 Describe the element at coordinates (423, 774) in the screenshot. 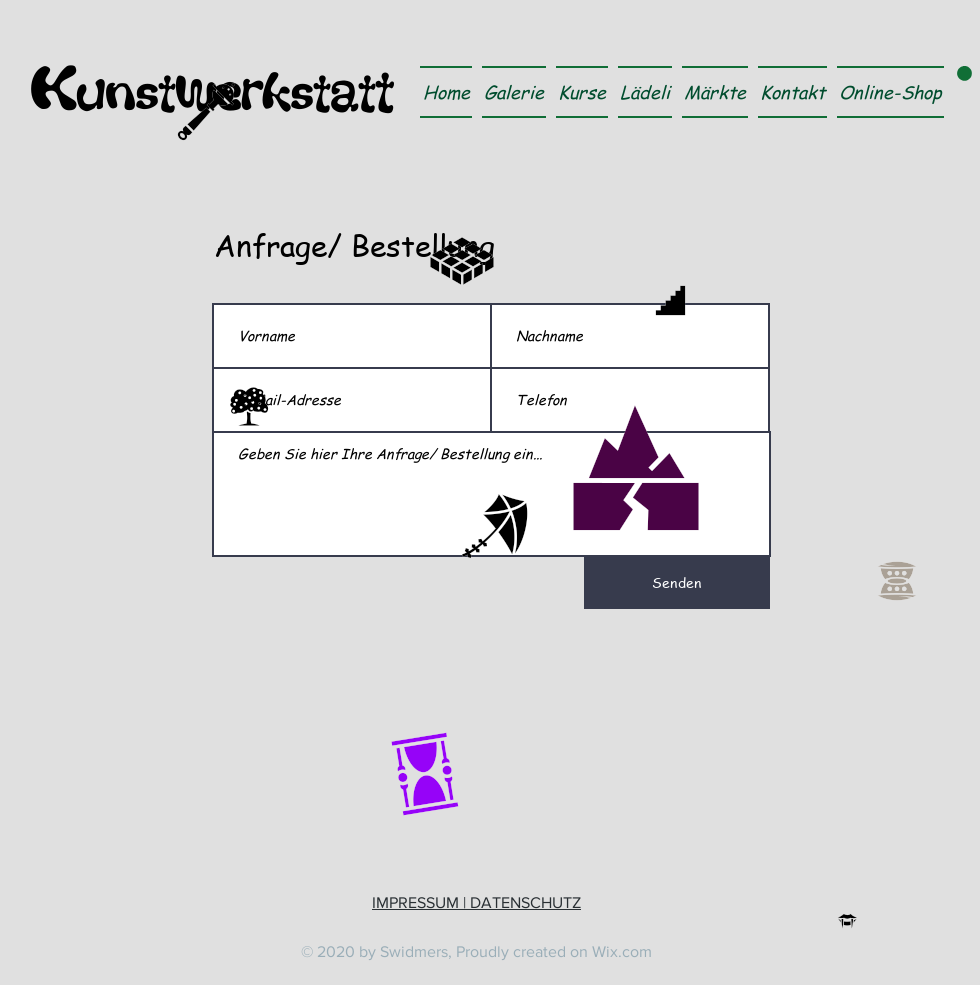

I see `timer has expired or run out` at that location.